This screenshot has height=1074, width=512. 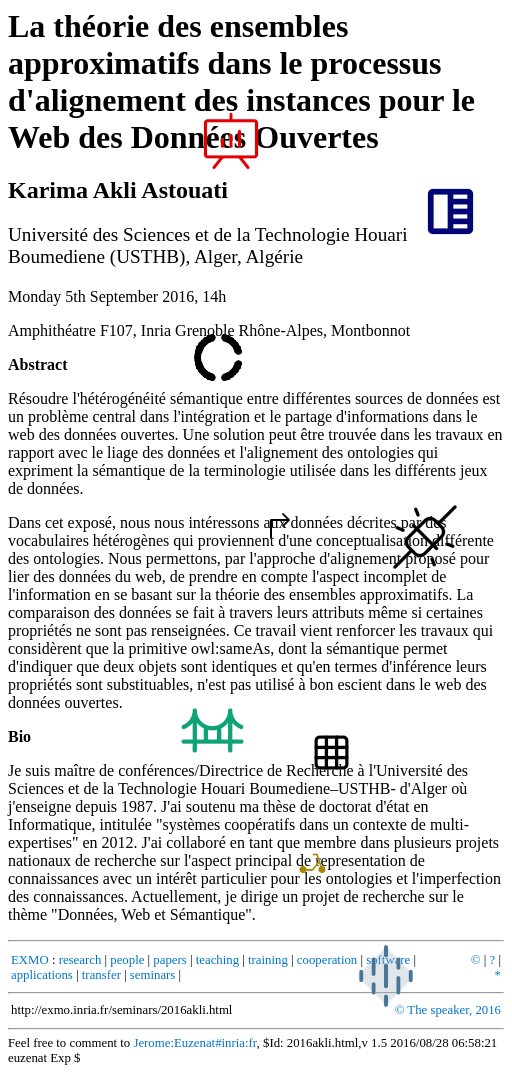 What do you see at coordinates (450, 211) in the screenshot?
I see `toggle between split-screen or half-view mode` at bounding box center [450, 211].